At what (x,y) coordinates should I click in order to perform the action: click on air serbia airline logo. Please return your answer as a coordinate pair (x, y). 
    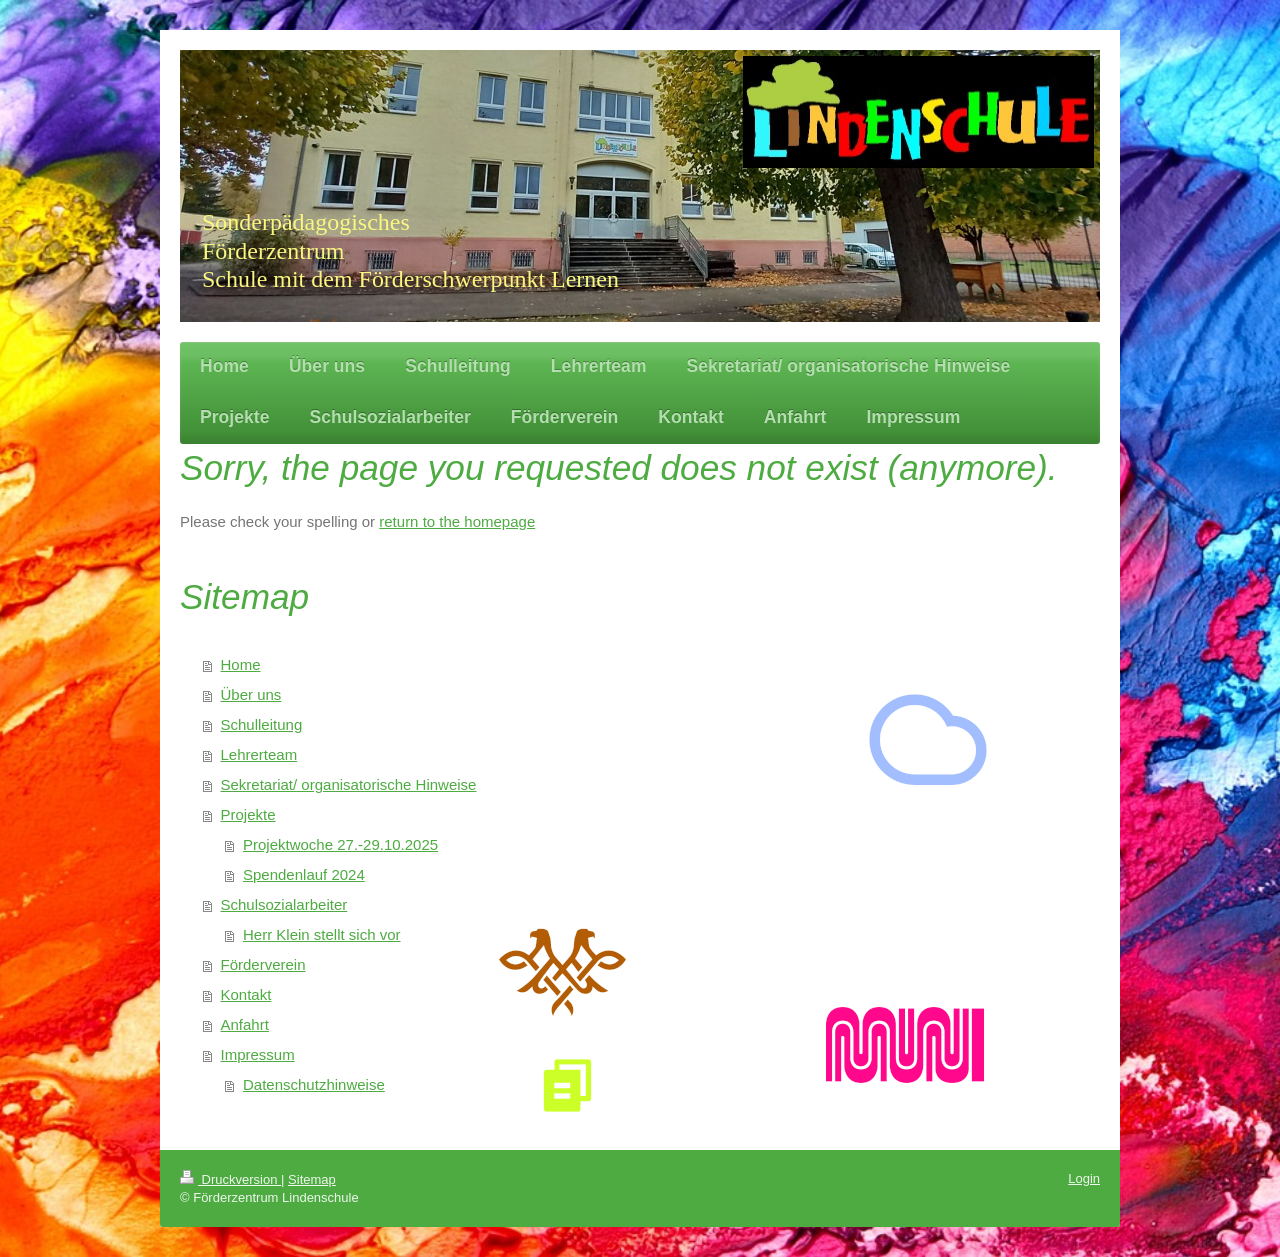
    Looking at the image, I should click on (562, 972).